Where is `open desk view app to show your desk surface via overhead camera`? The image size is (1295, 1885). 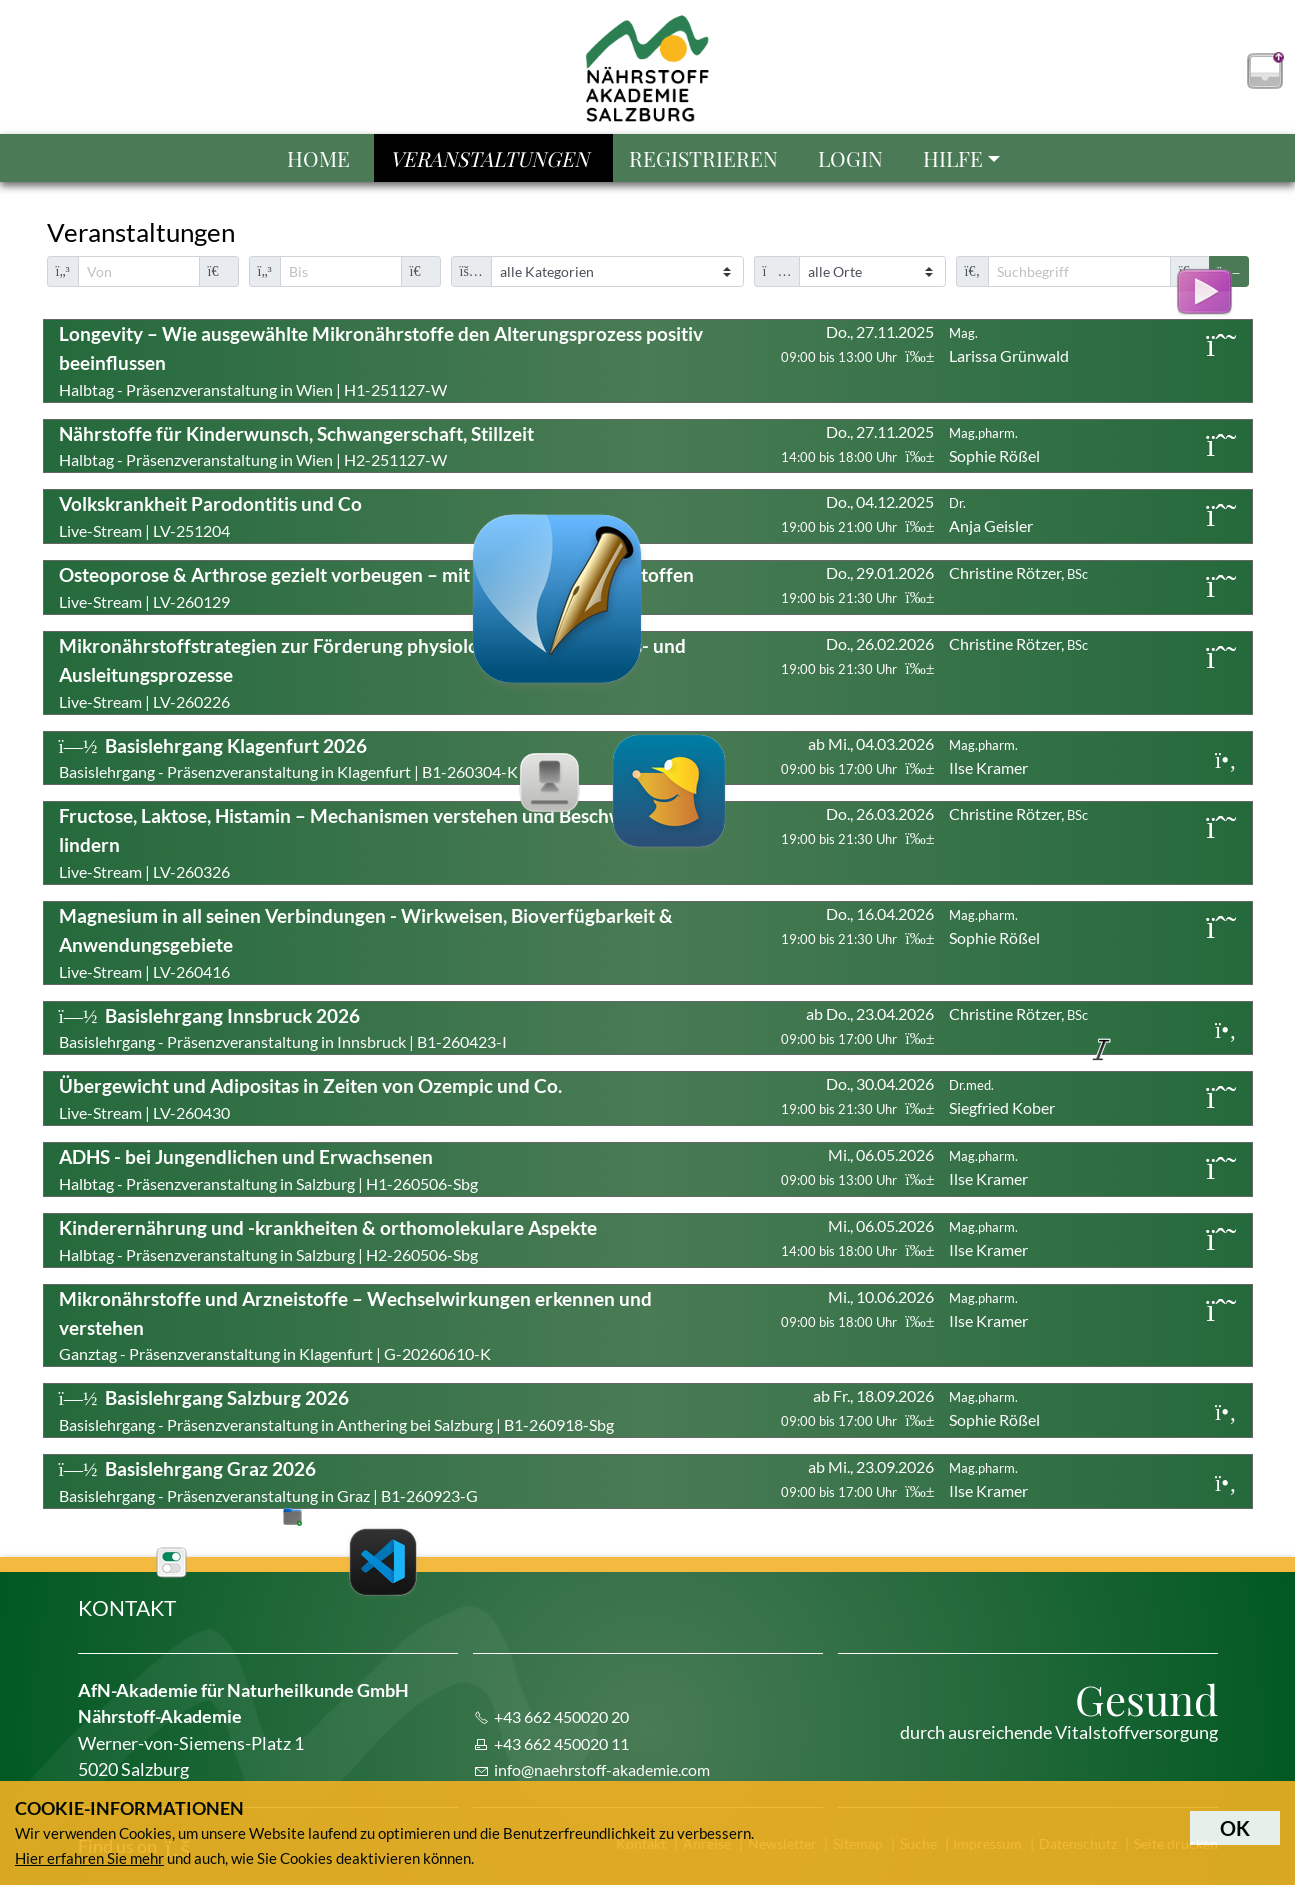 open desk view app to show your desk surface via overhead camera is located at coordinates (549, 782).